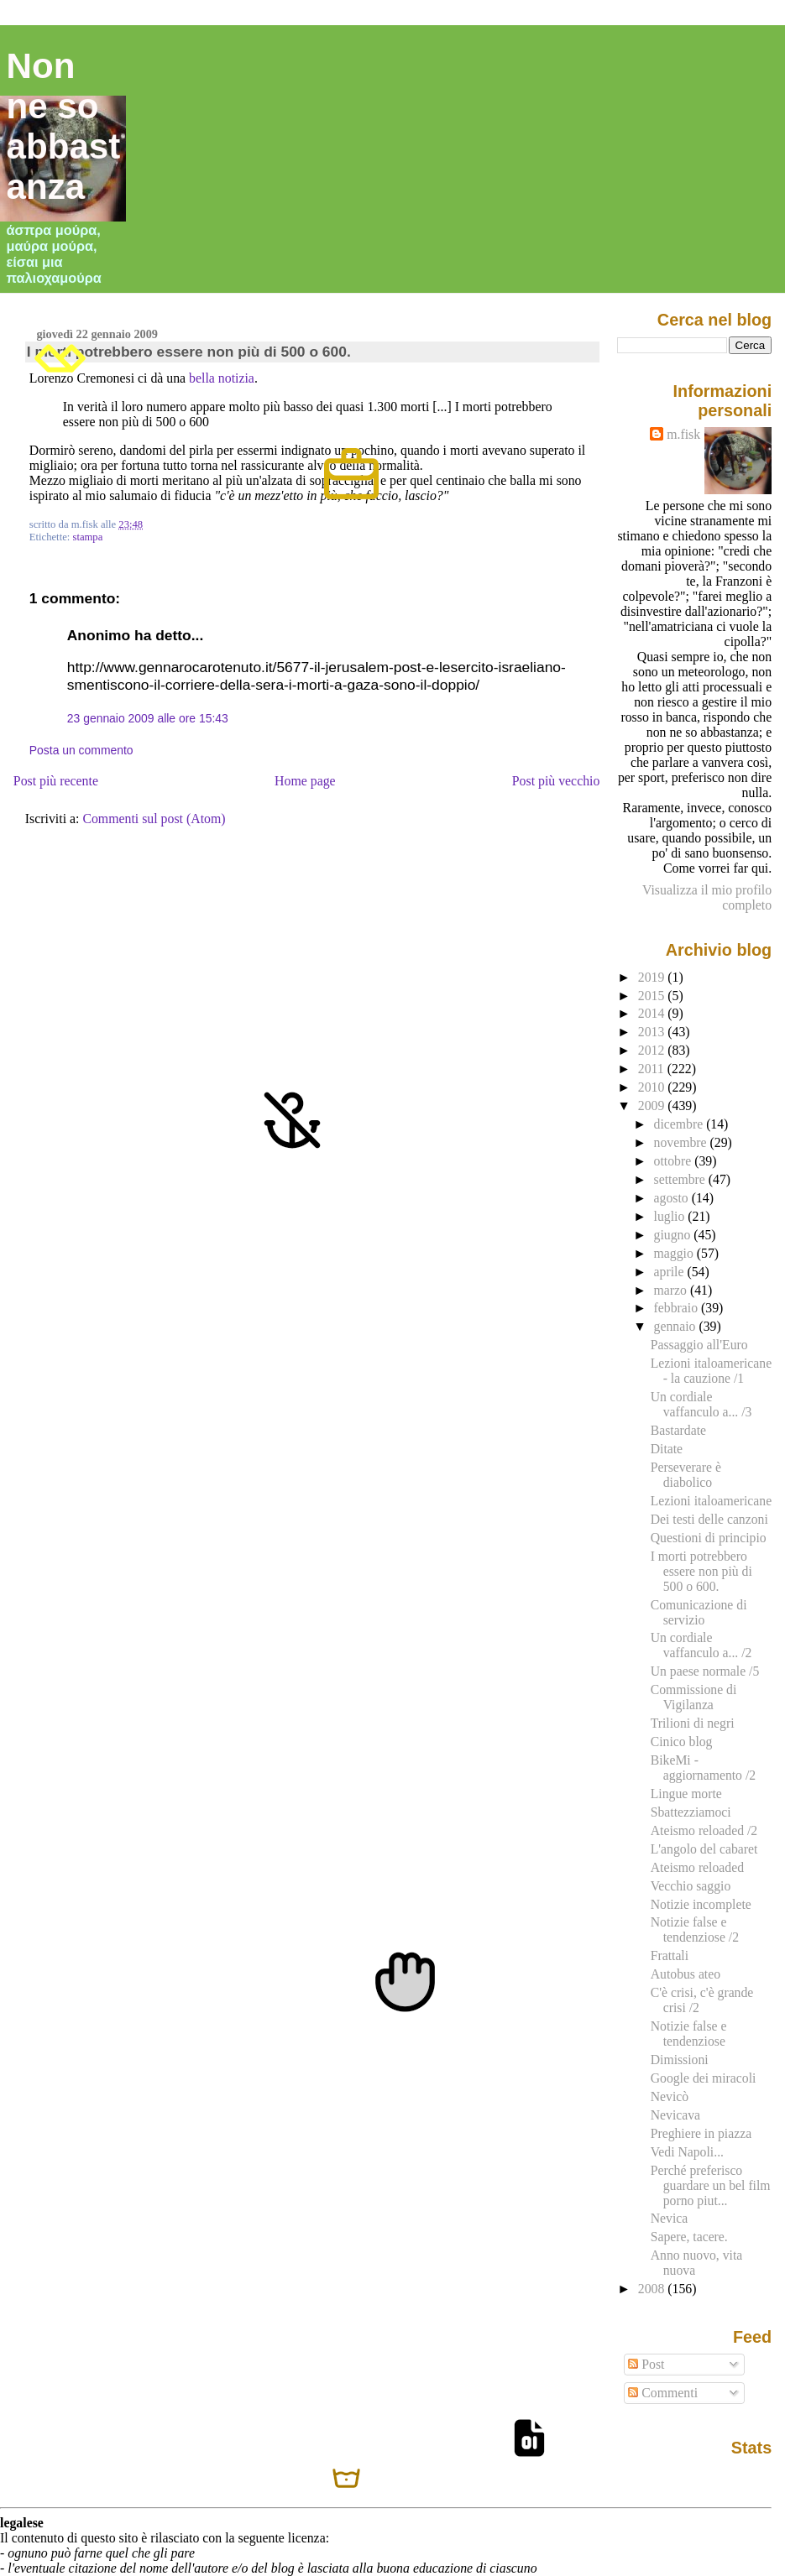 This screenshot has width=785, height=2576. I want to click on access work or business-related content, so click(351, 475).